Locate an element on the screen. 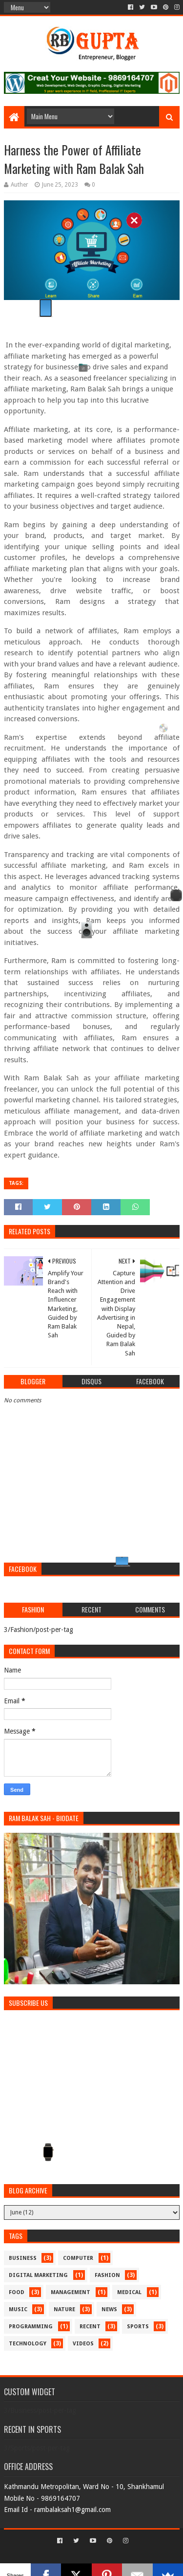 The height and width of the screenshot is (2576, 183). iPad Mini device icon is located at coordinates (45, 306).